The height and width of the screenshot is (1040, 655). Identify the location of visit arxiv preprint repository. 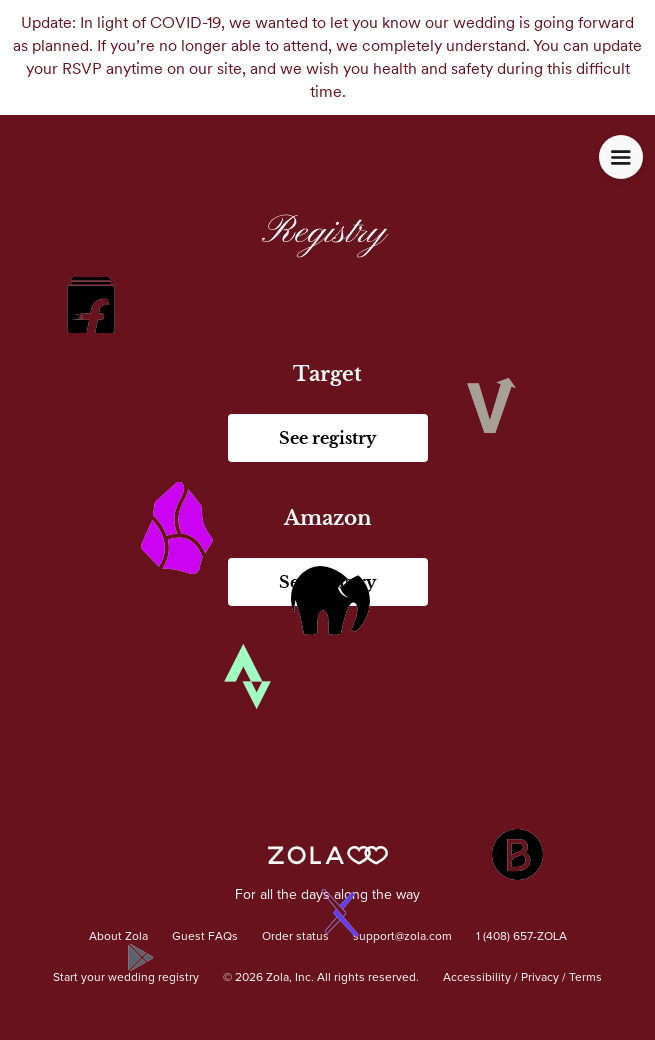
(340, 913).